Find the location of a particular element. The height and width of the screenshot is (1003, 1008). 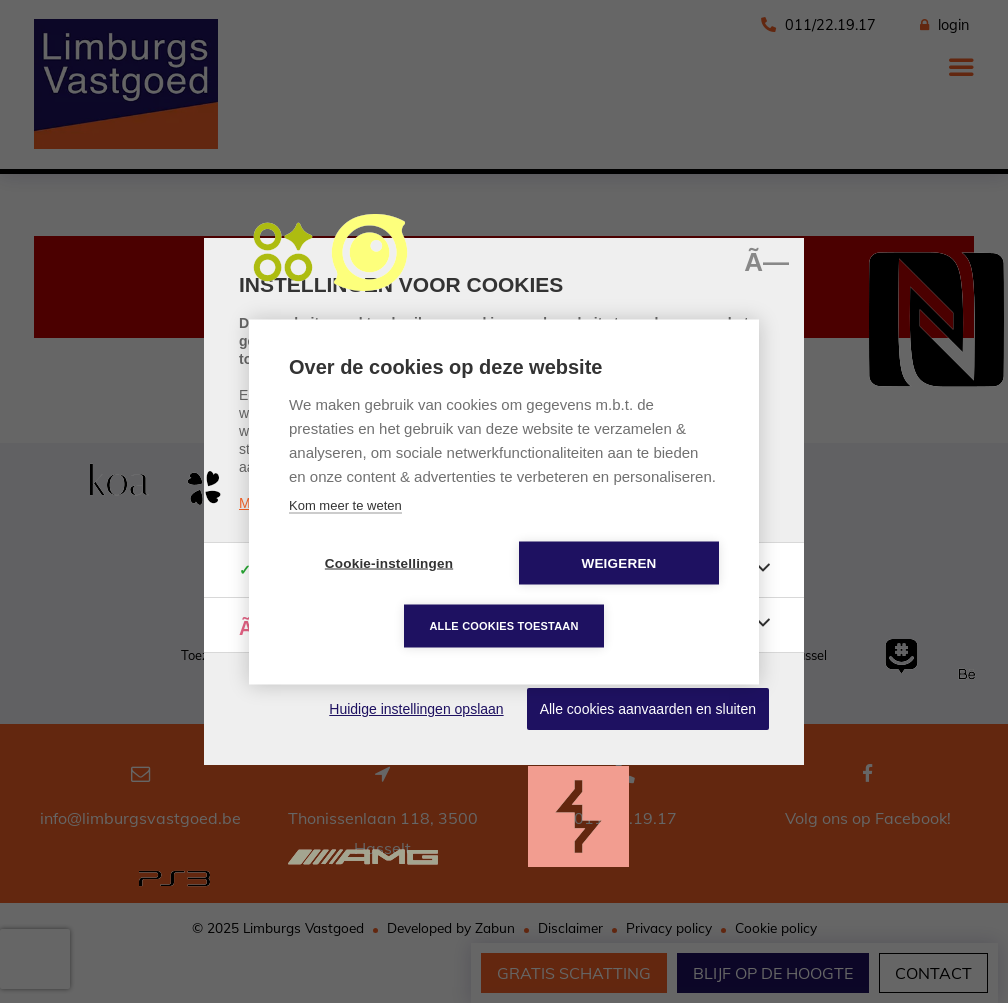

4chan logo is located at coordinates (204, 488).